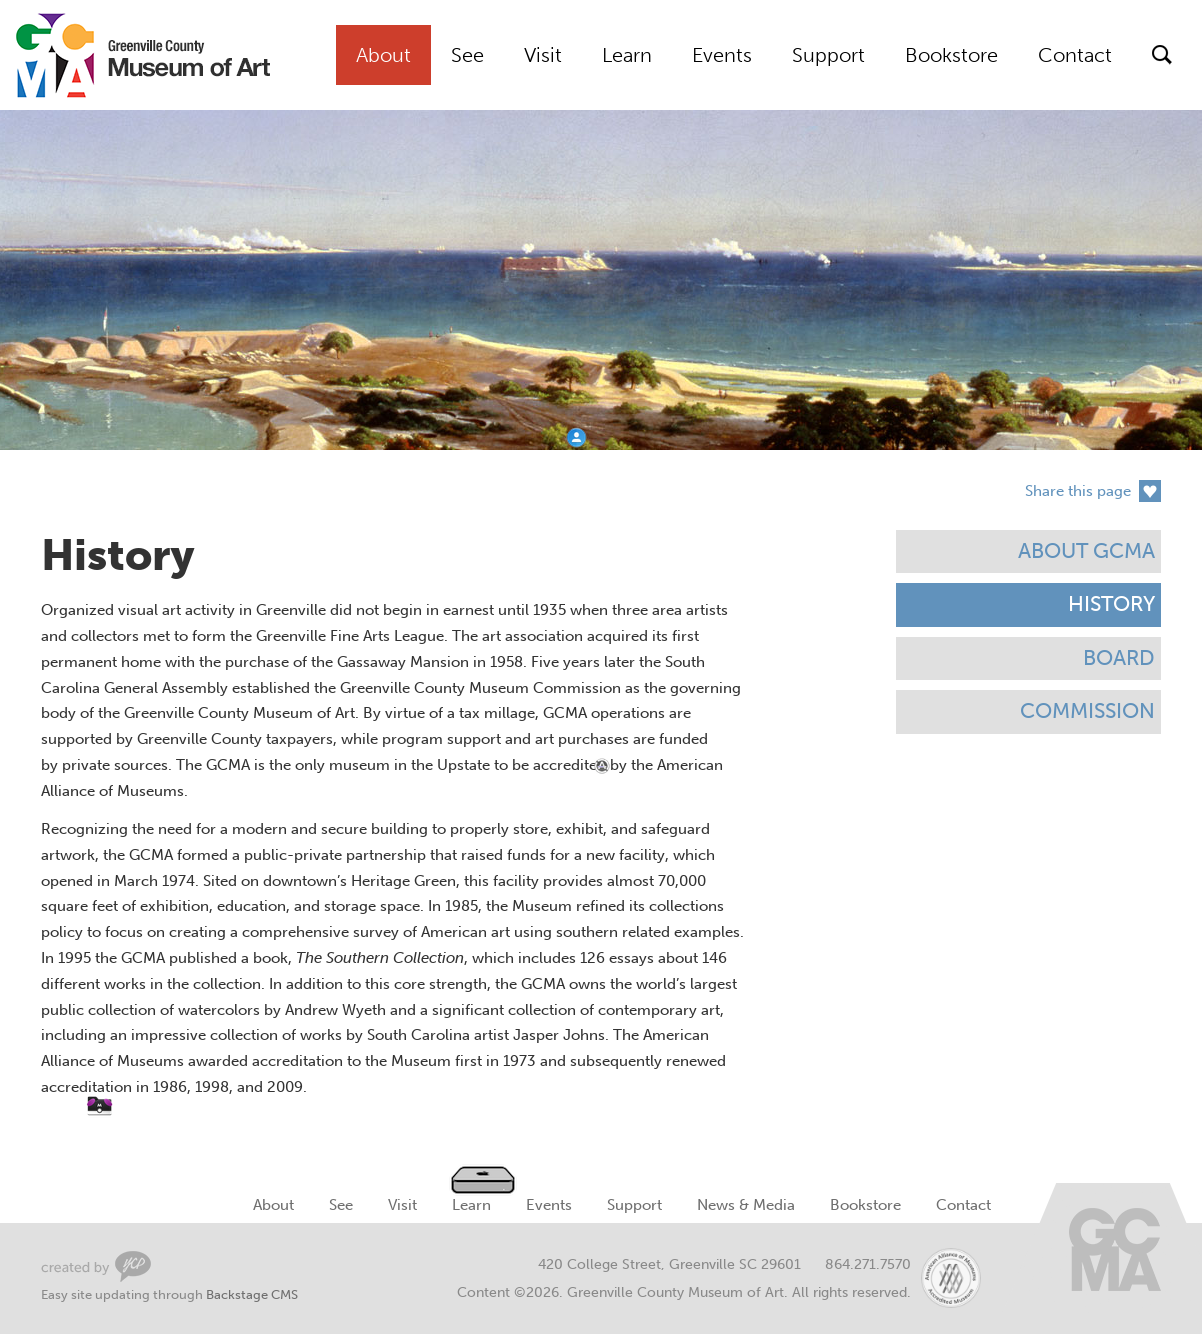 The image size is (1202, 1334). Describe the element at coordinates (99, 1106) in the screenshot. I see `open pokémon master ball themed folder` at that location.